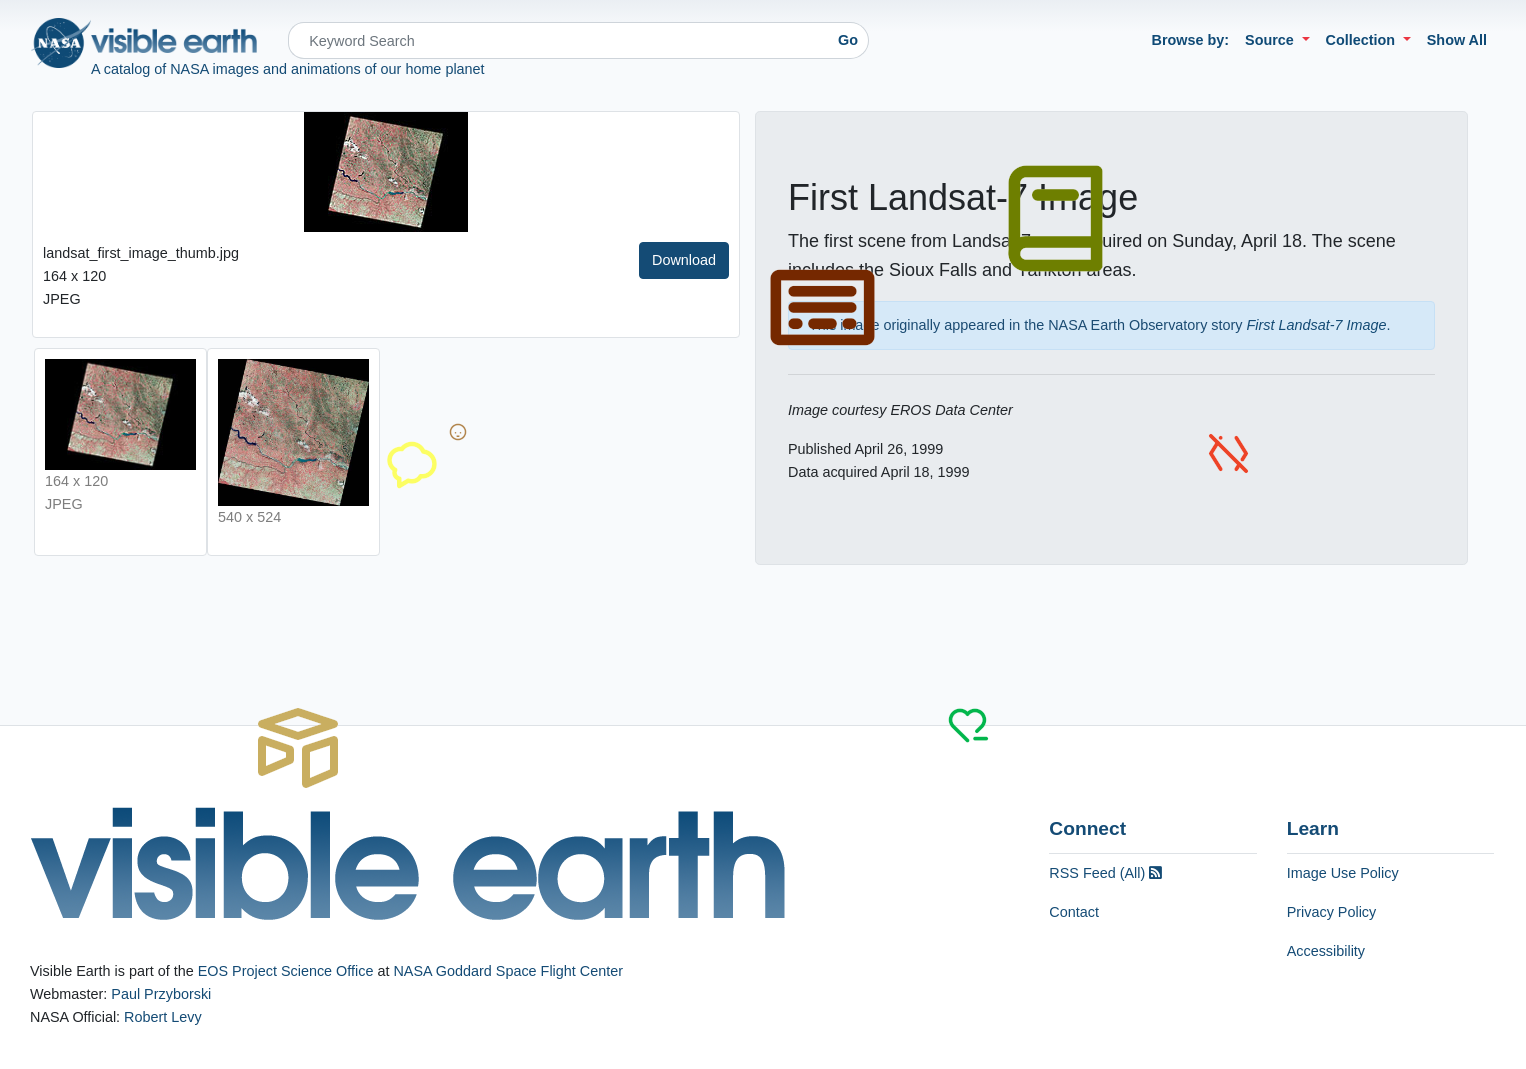  What do you see at coordinates (1055, 218) in the screenshot?
I see `open a book or reading app` at bounding box center [1055, 218].